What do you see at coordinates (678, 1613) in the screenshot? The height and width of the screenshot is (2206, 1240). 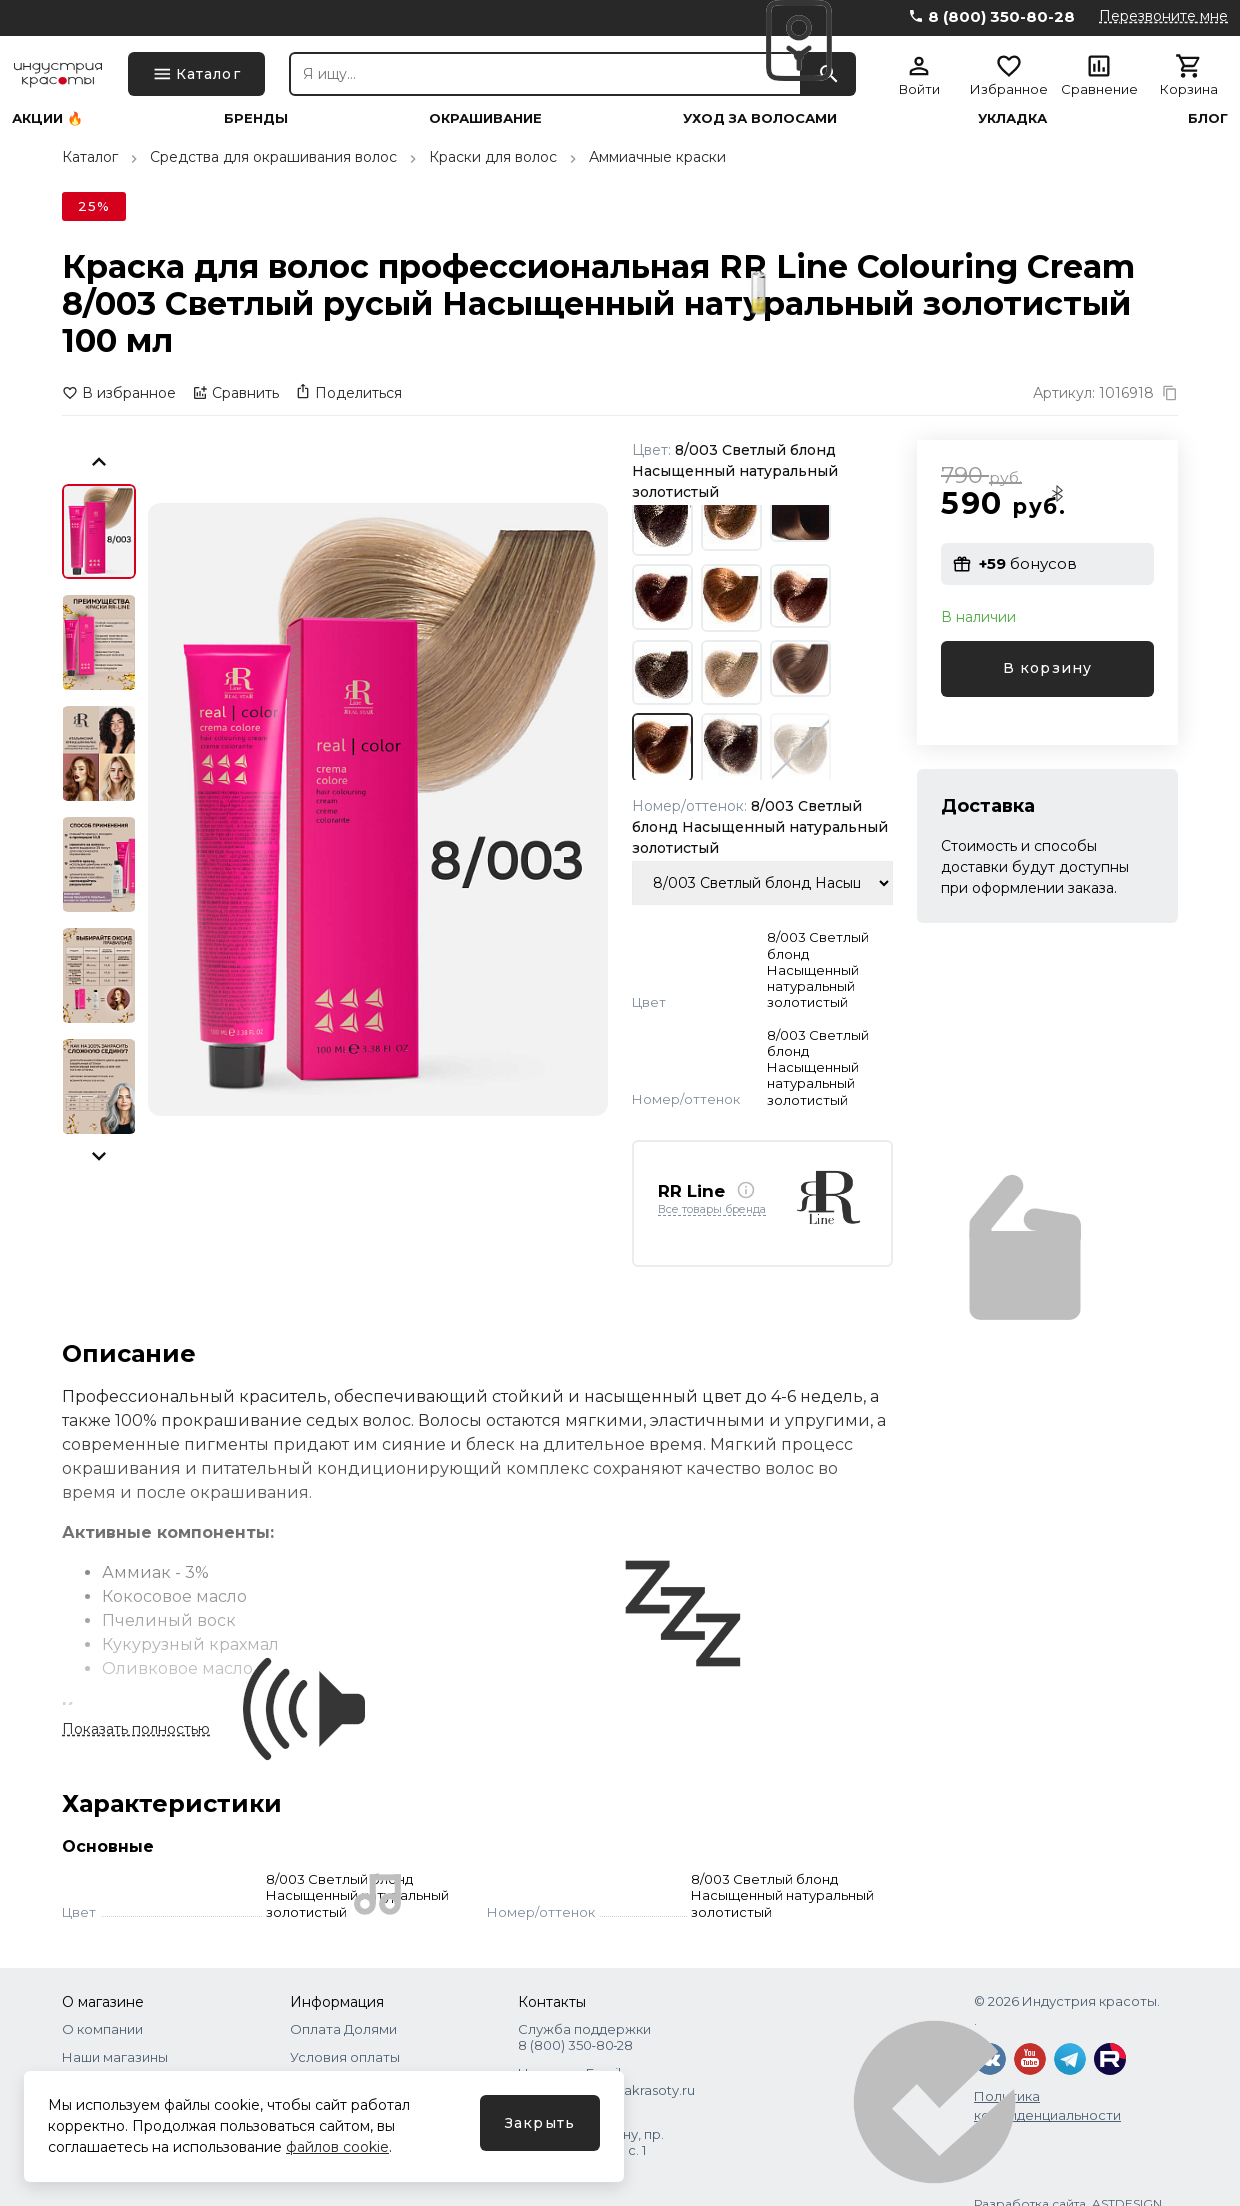 I see `indicates disk is in standby/sleep mode` at bounding box center [678, 1613].